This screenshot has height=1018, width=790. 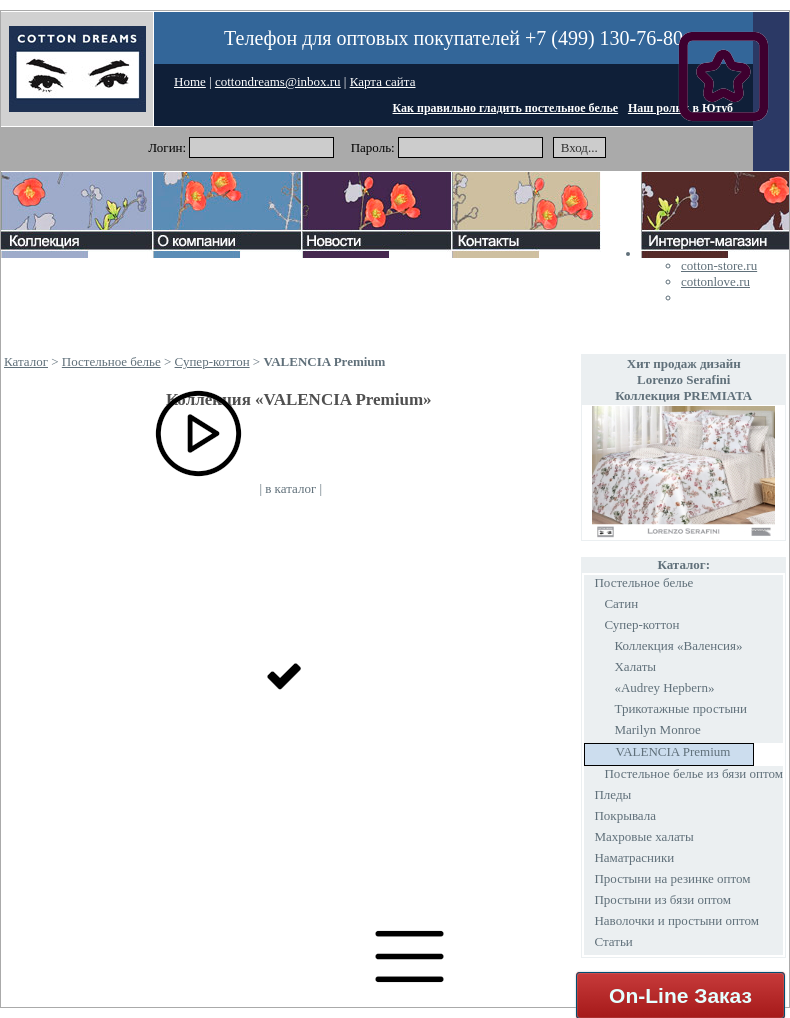 I want to click on play media or video content, so click(x=198, y=433).